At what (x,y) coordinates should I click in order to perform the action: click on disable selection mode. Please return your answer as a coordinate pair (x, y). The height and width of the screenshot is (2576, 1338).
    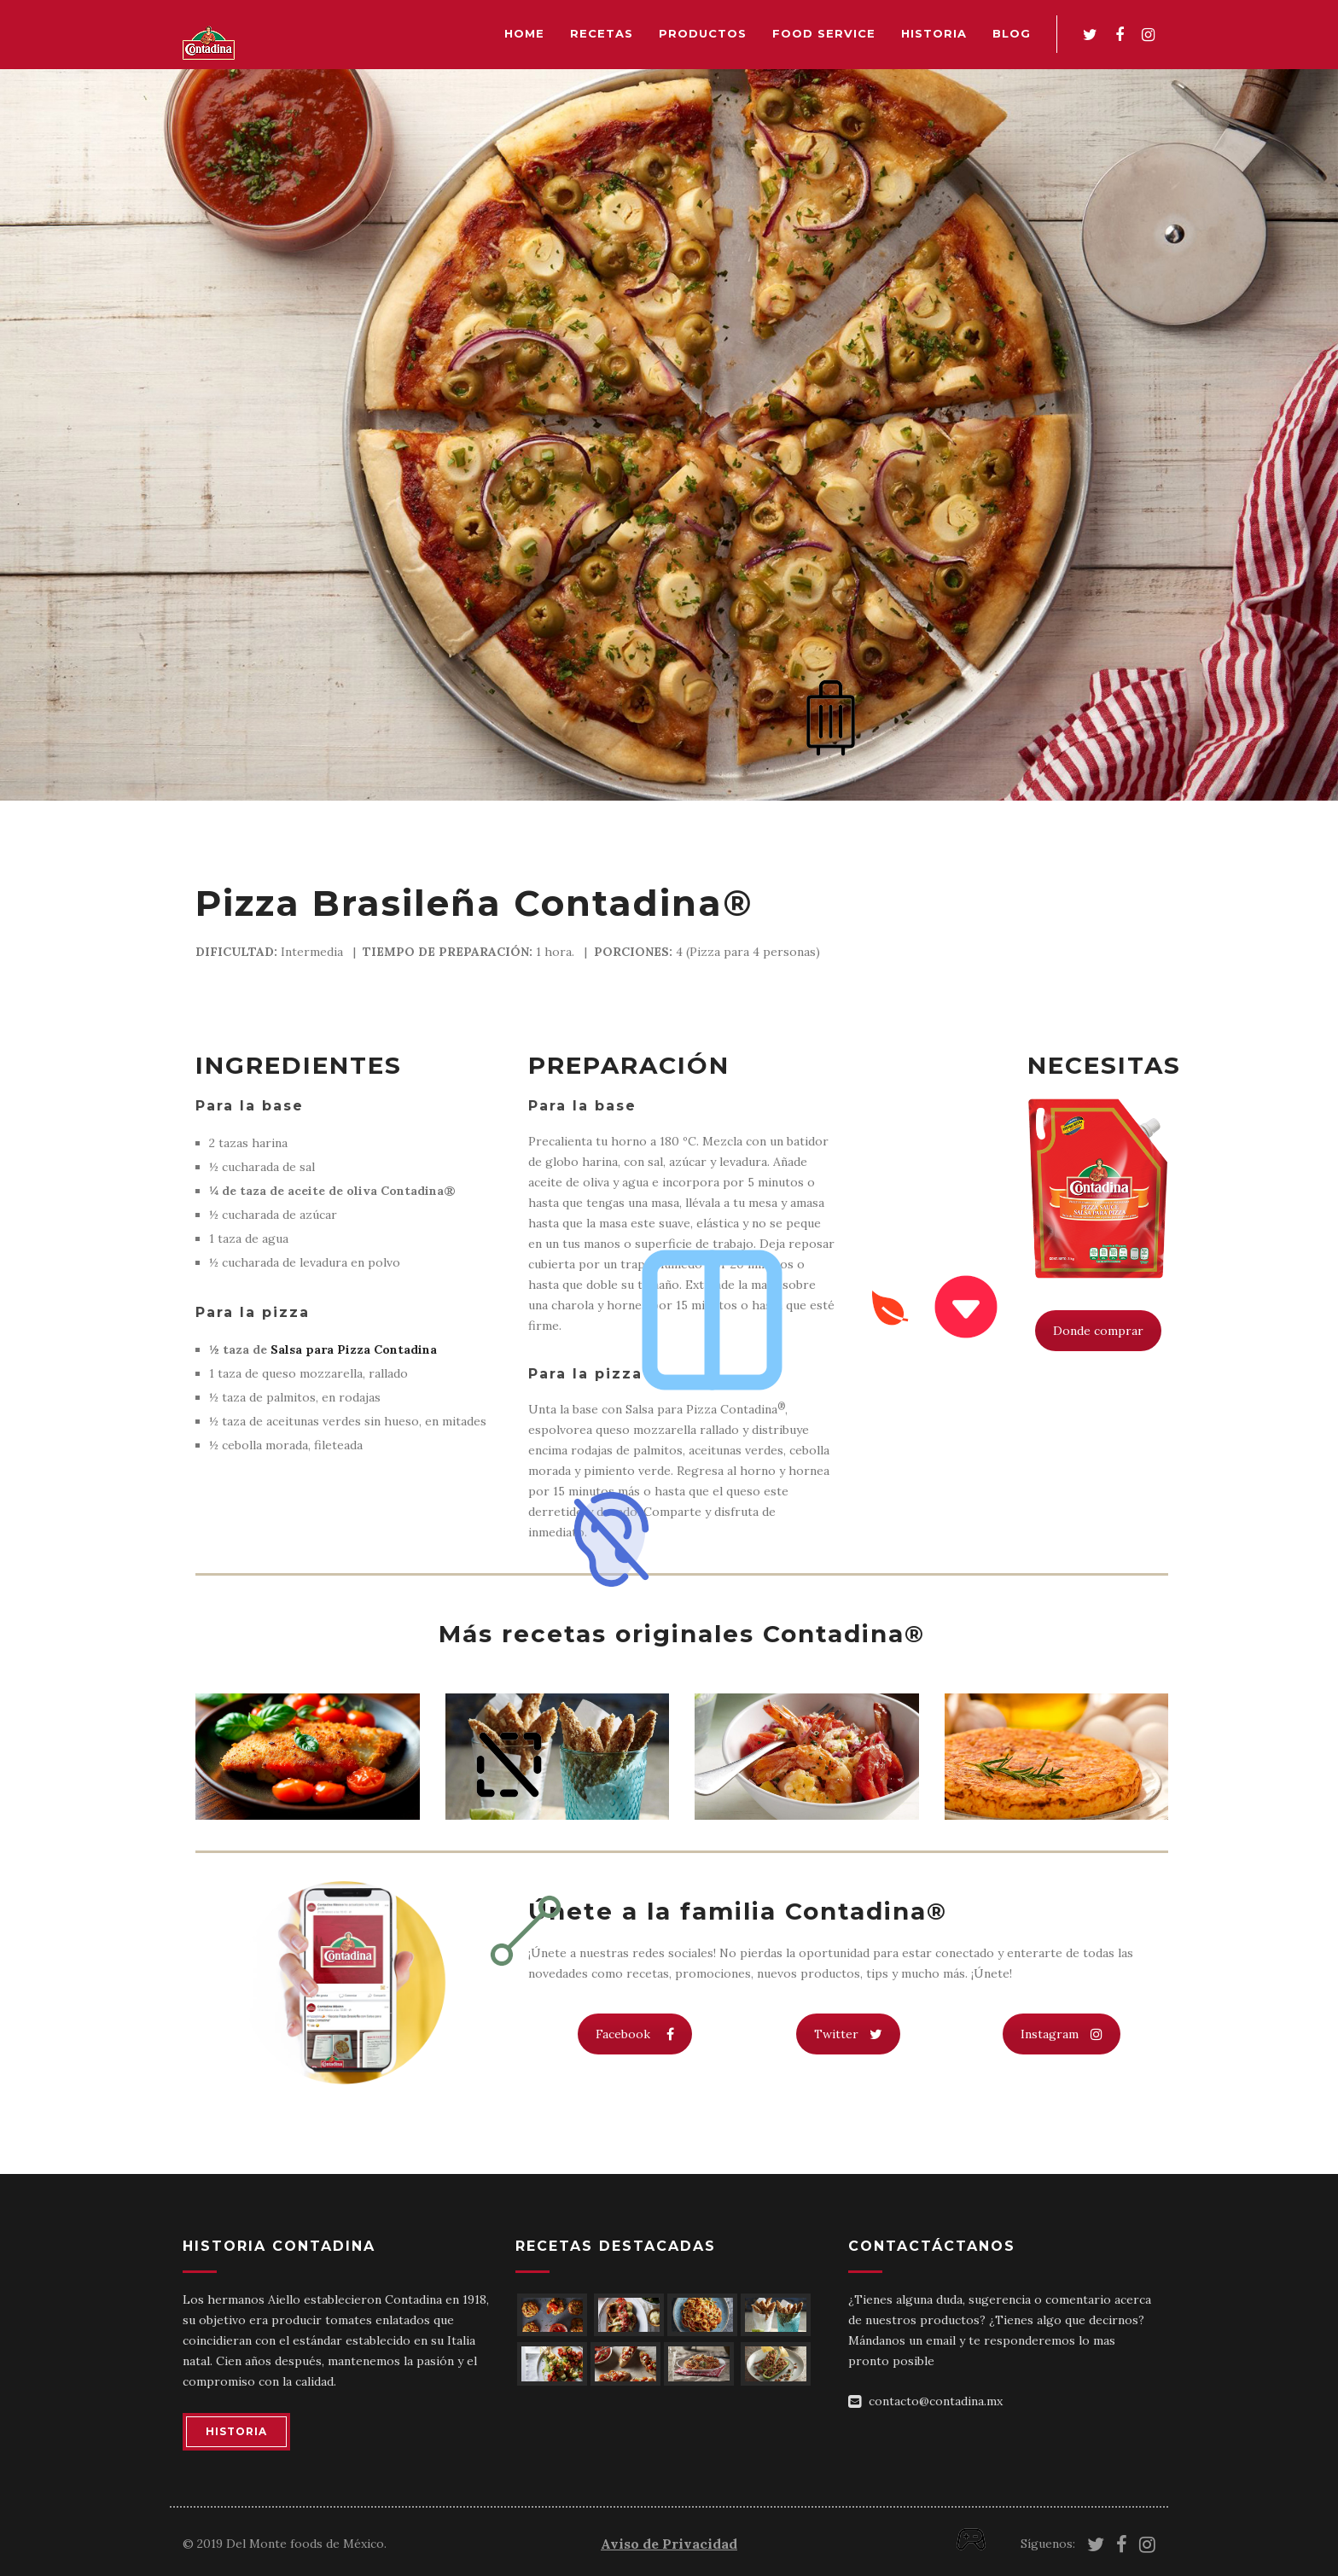
    Looking at the image, I should click on (509, 1764).